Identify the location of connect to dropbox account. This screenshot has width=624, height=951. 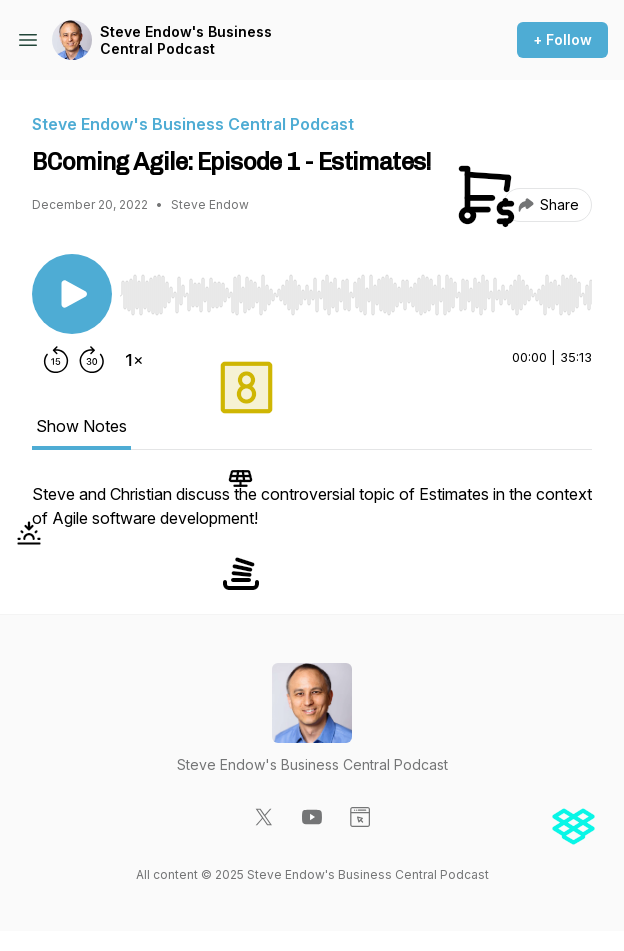
(573, 825).